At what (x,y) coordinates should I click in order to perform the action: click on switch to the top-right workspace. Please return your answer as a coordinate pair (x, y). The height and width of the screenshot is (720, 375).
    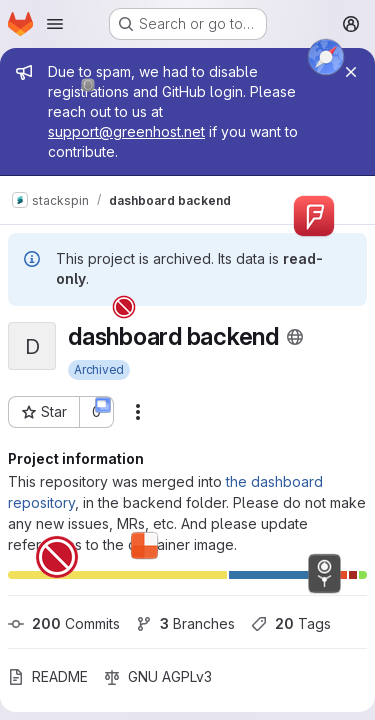
    Looking at the image, I should click on (144, 545).